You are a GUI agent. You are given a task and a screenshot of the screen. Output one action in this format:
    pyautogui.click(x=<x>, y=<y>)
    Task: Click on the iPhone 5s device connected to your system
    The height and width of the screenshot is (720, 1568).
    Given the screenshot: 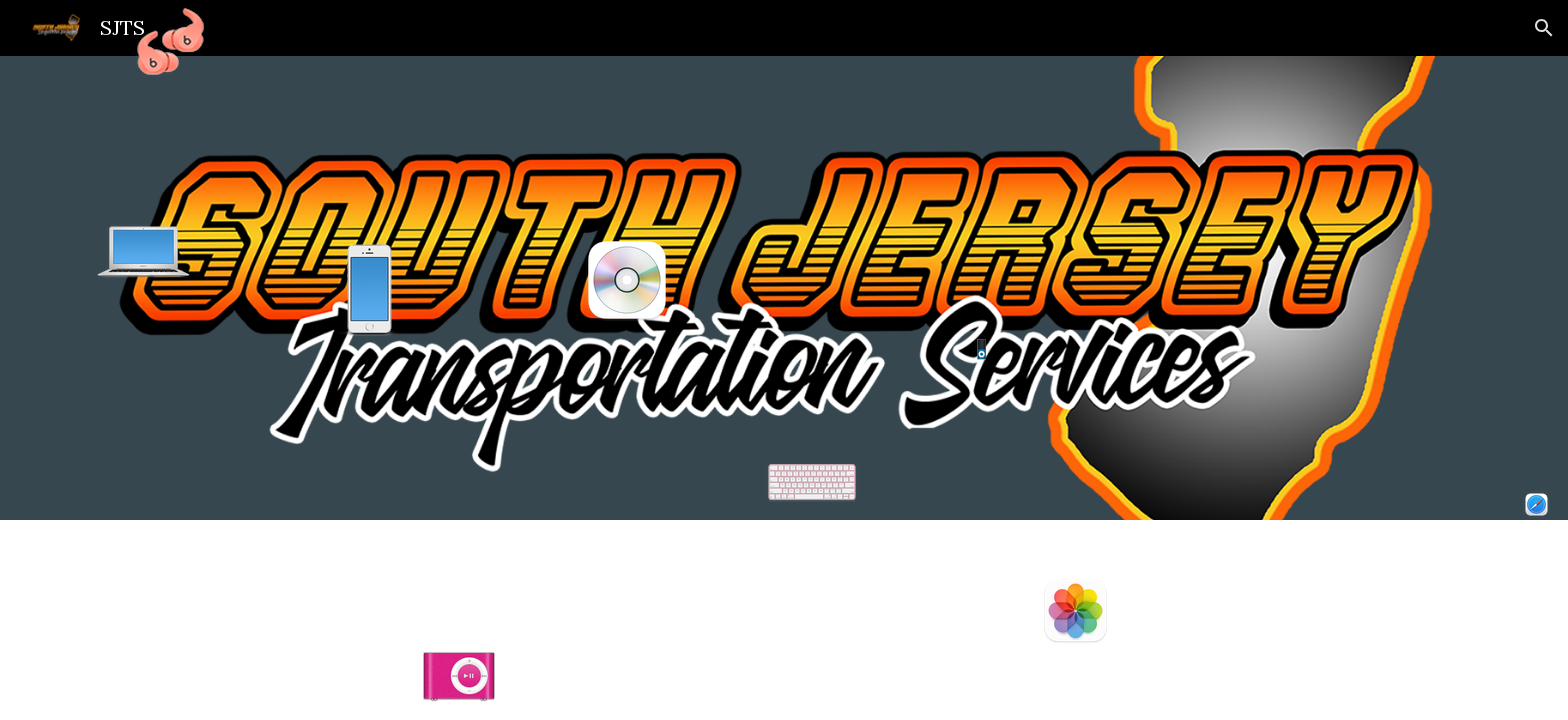 What is the action you would take?
    pyautogui.click(x=369, y=290)
    